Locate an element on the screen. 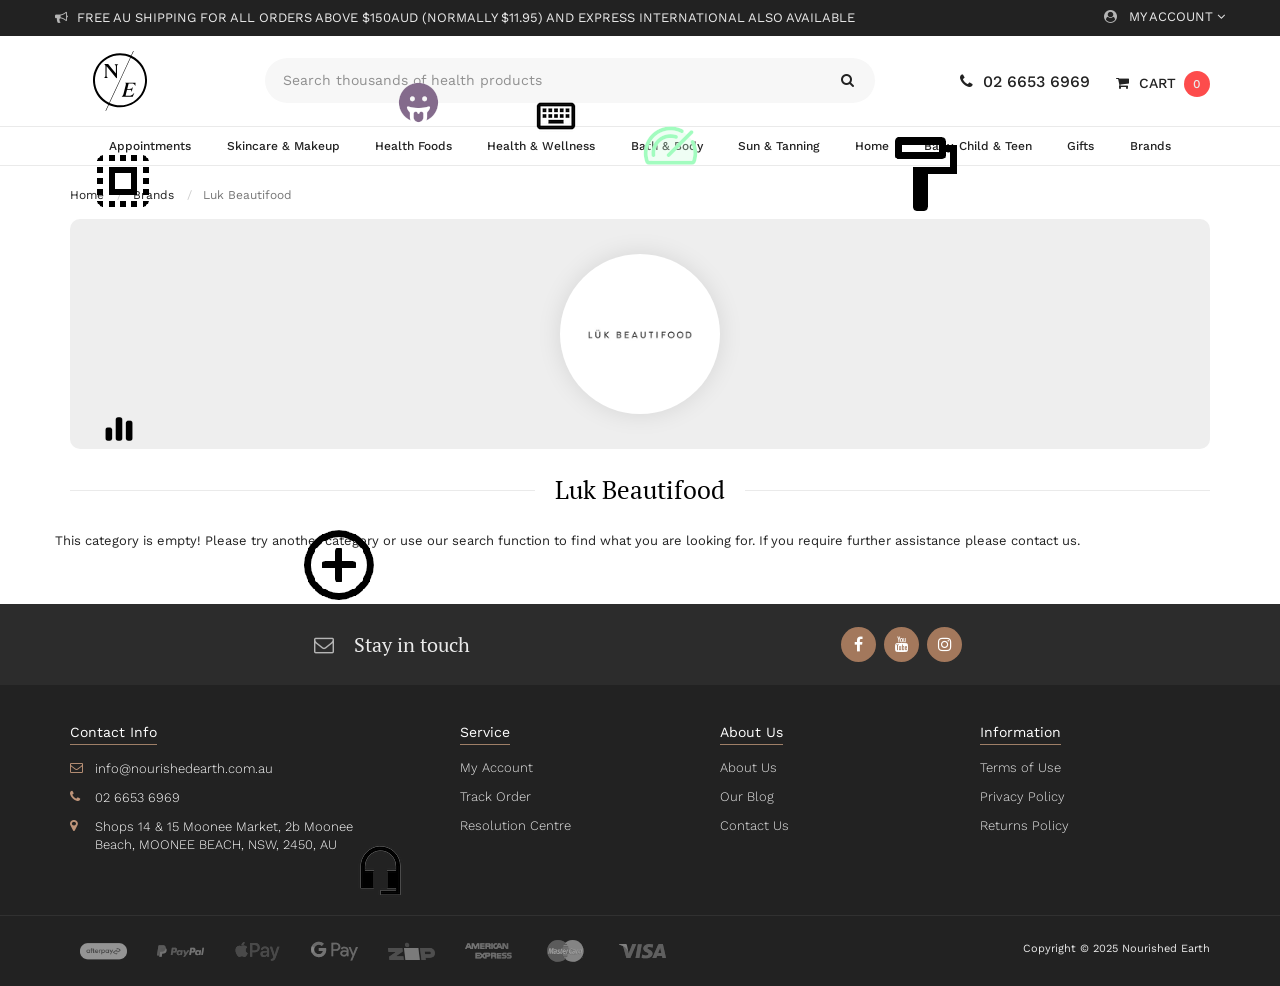  react with a playful or silly emoji is located at coordinates (418, 102).